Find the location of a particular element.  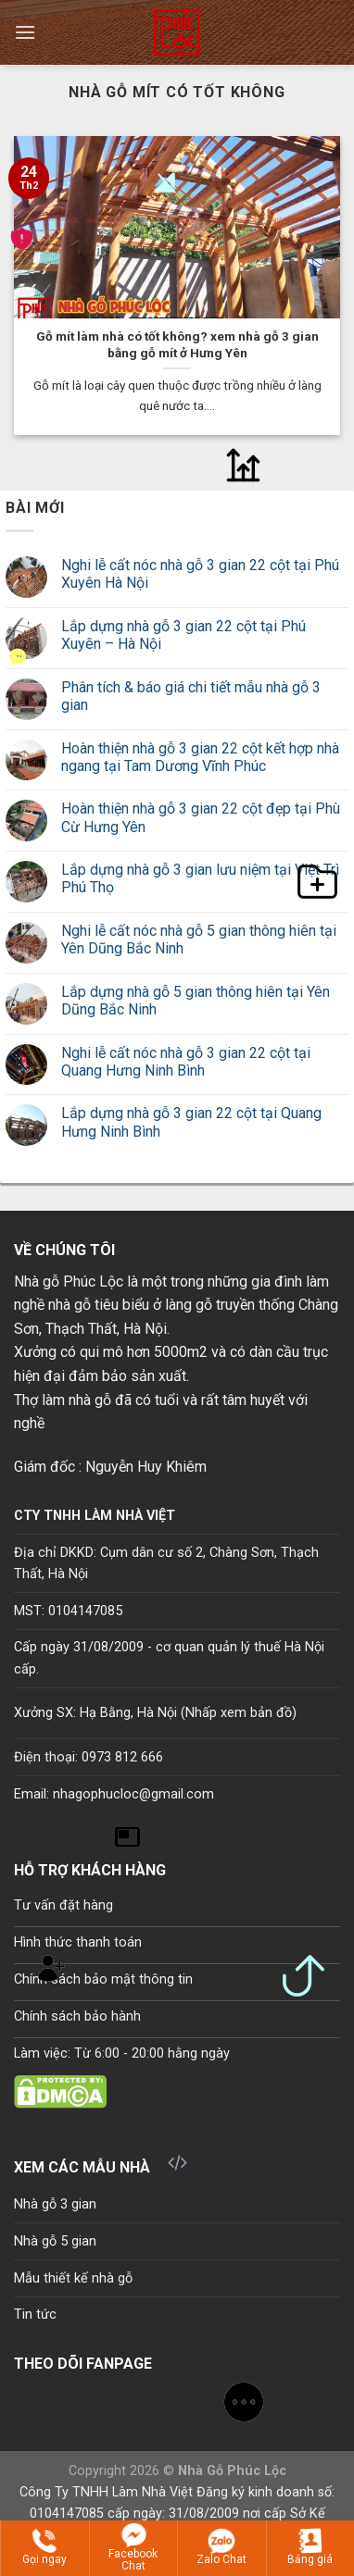

security warning or alert detected is located at coordinates (21, 238).